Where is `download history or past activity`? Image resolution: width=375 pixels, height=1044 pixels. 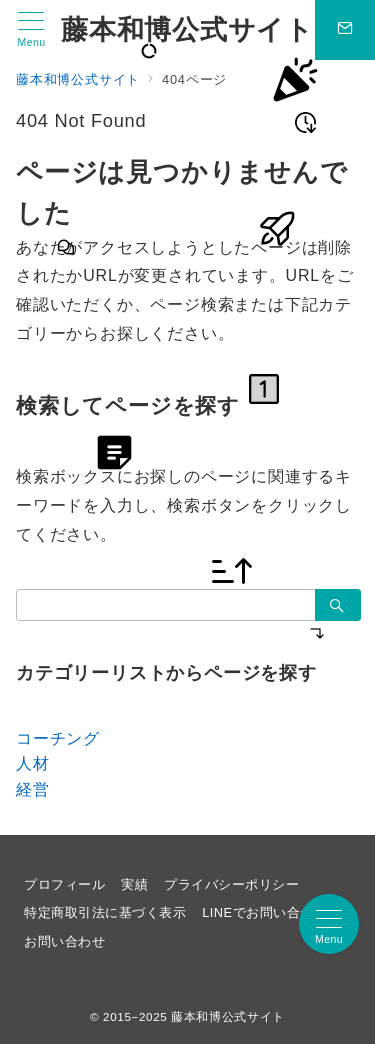
download history or past activity is located at coordinates (305, 122).